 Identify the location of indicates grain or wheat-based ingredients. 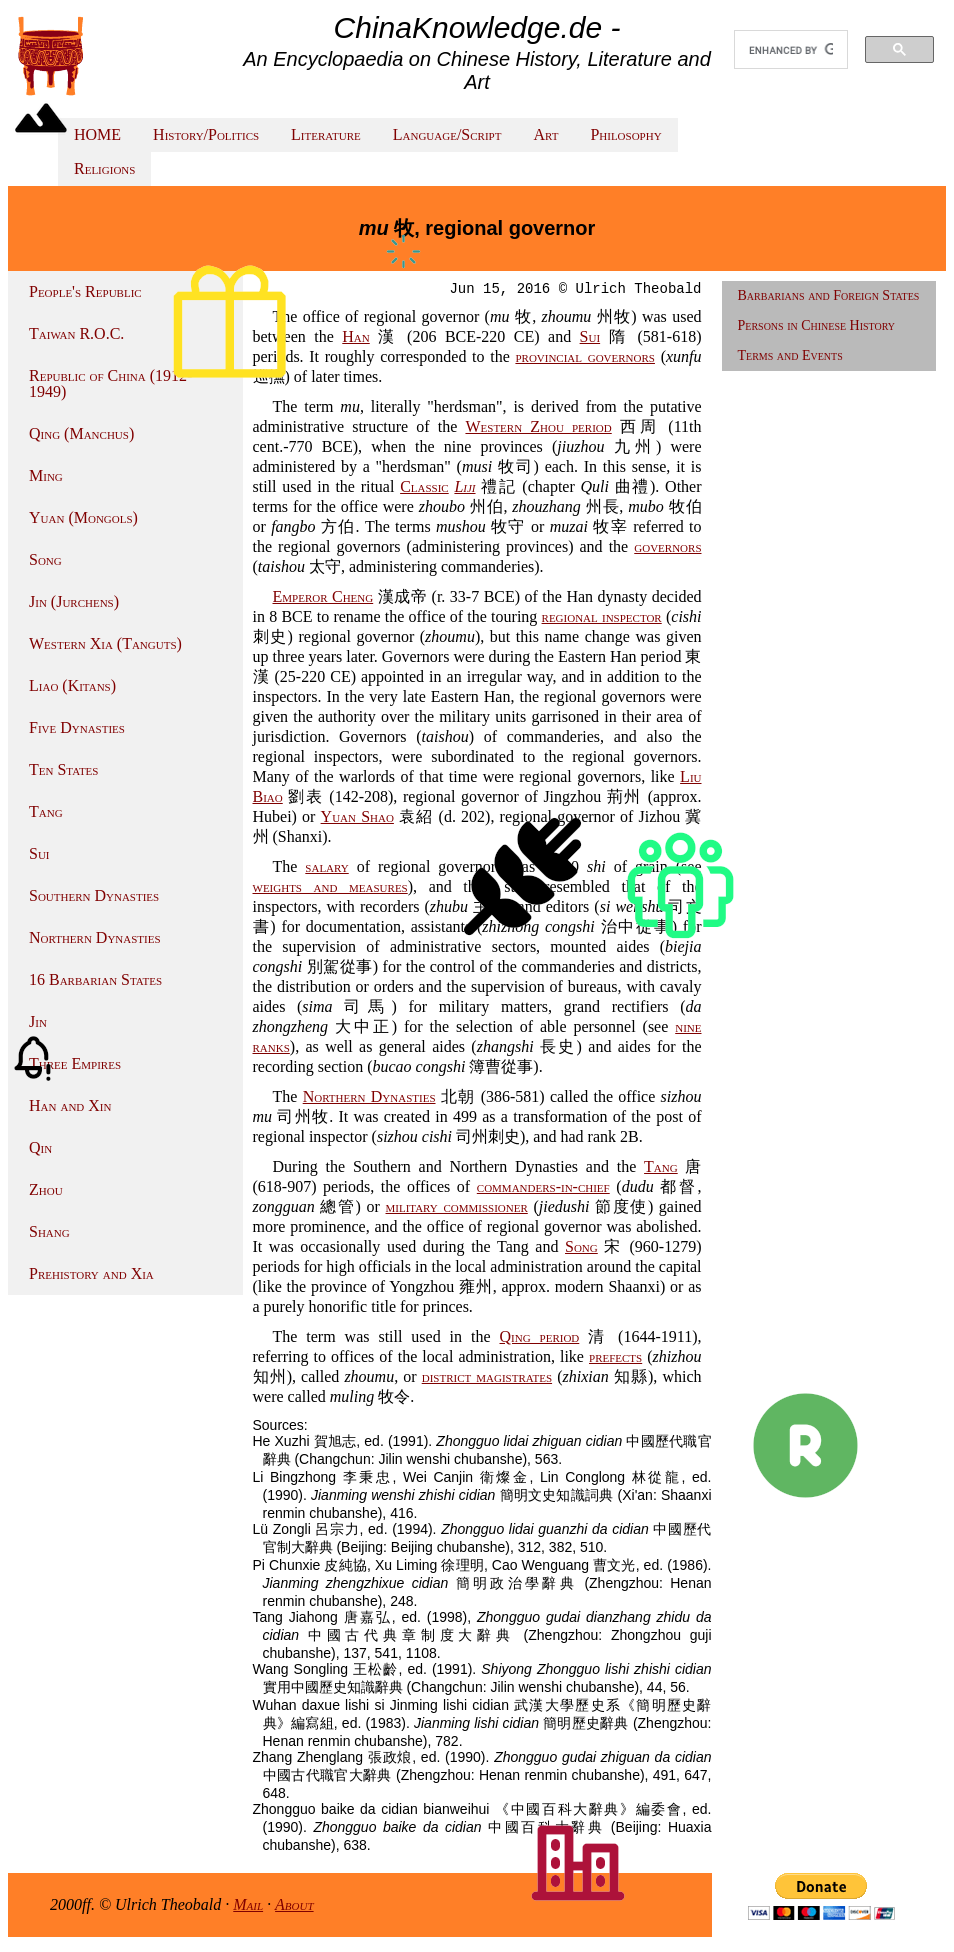
(526, 873).